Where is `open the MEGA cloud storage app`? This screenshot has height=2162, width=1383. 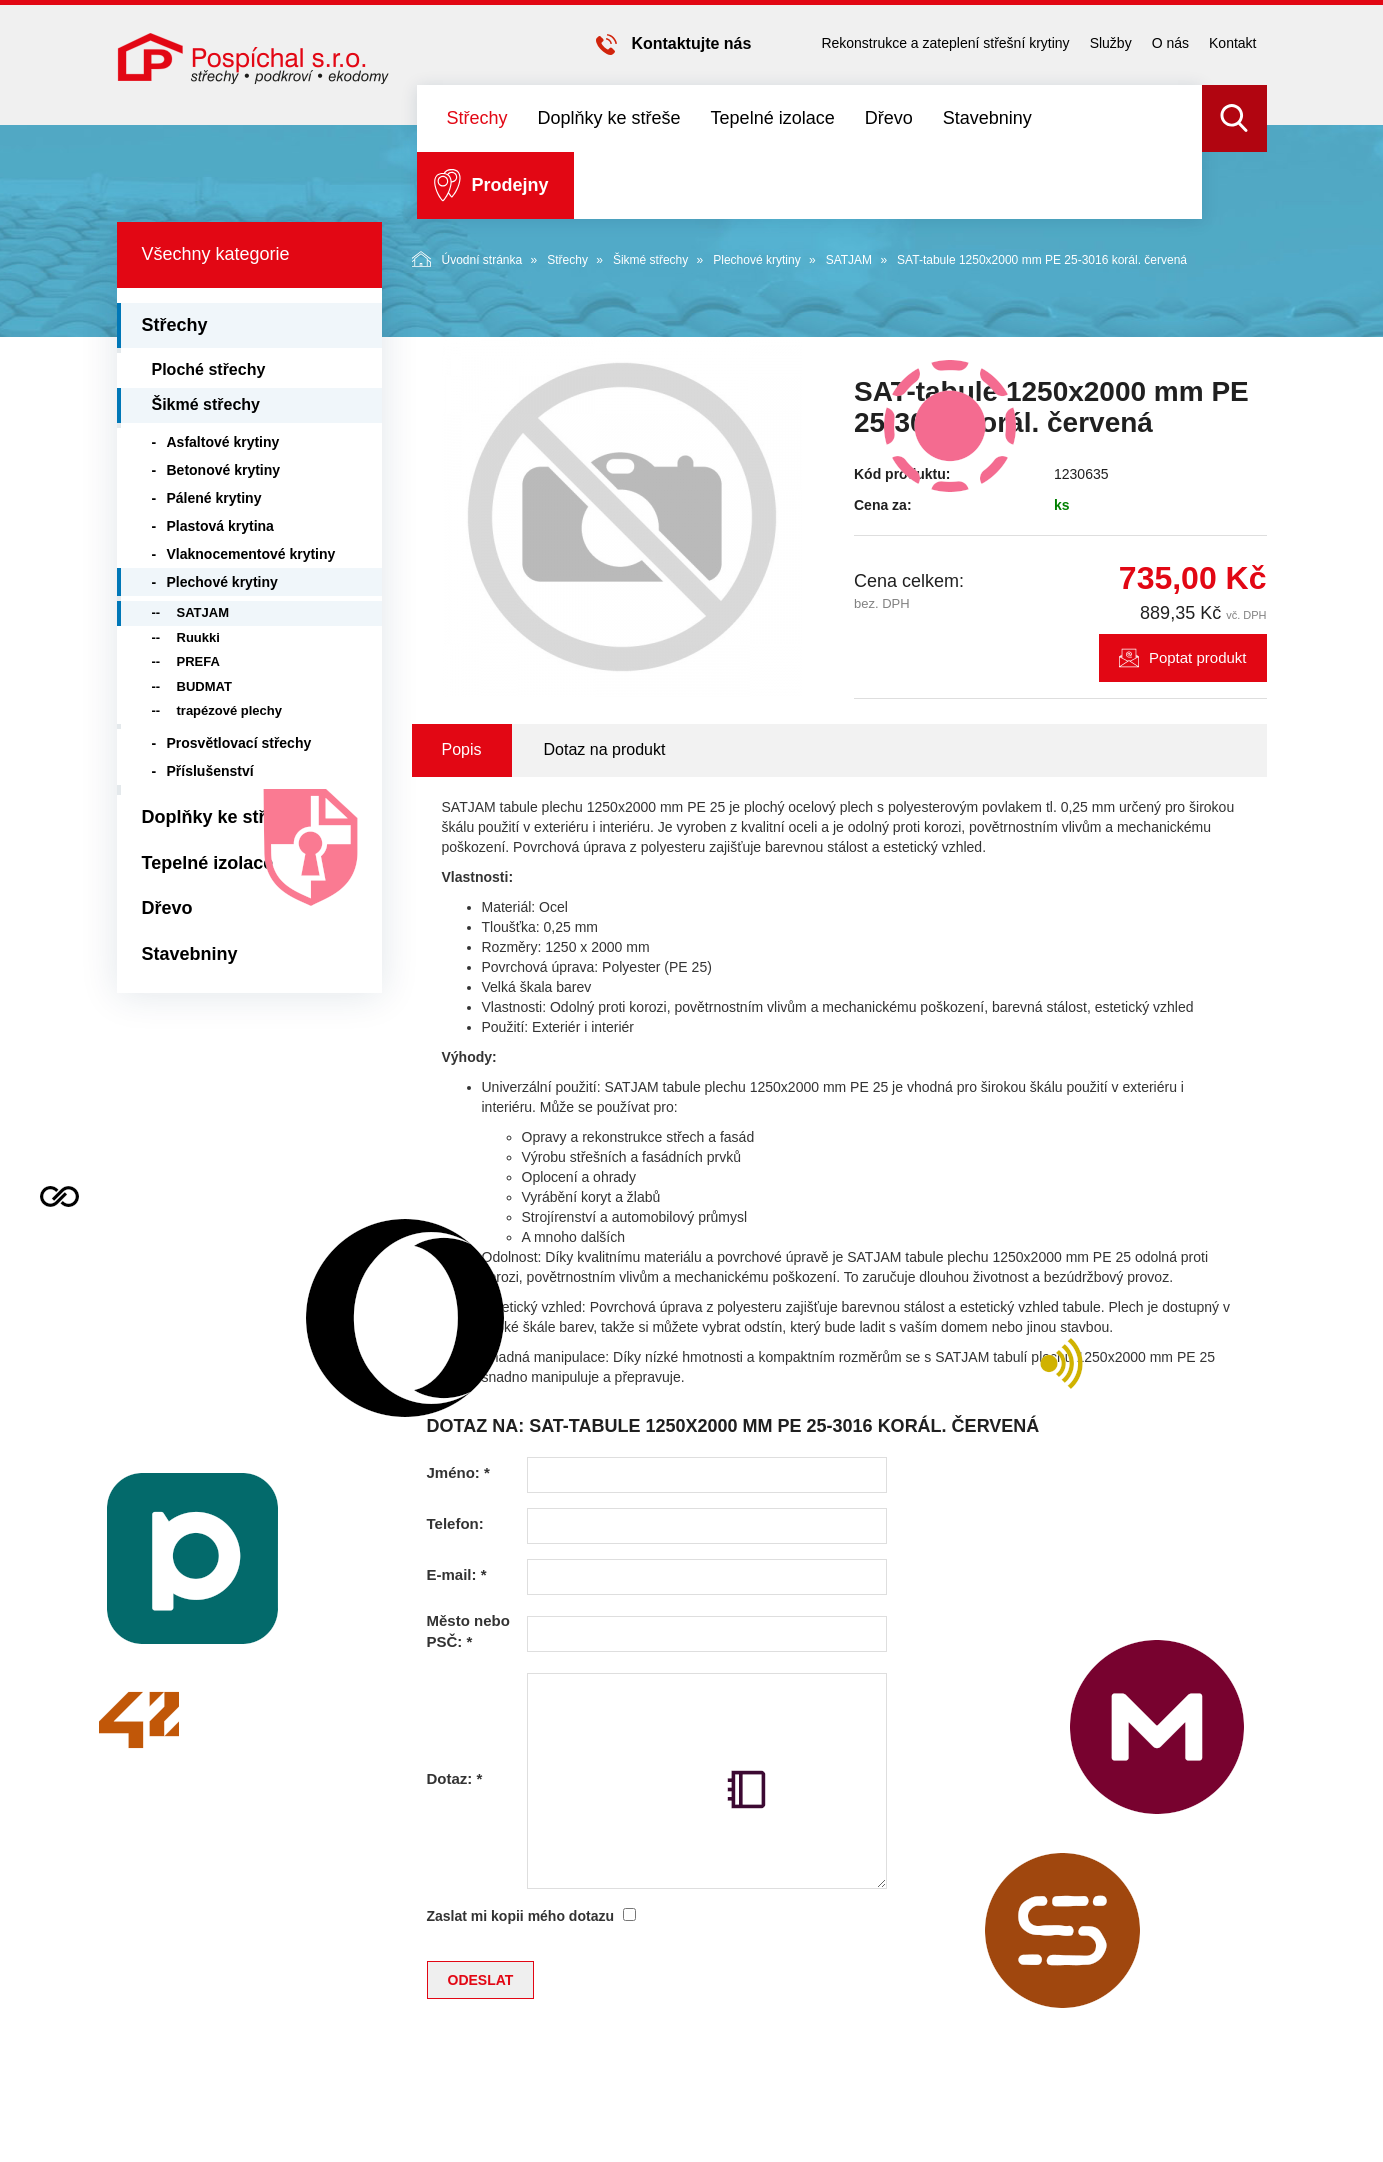
open the MEGA cloud storage app is located at coordinates (1157, 1727).